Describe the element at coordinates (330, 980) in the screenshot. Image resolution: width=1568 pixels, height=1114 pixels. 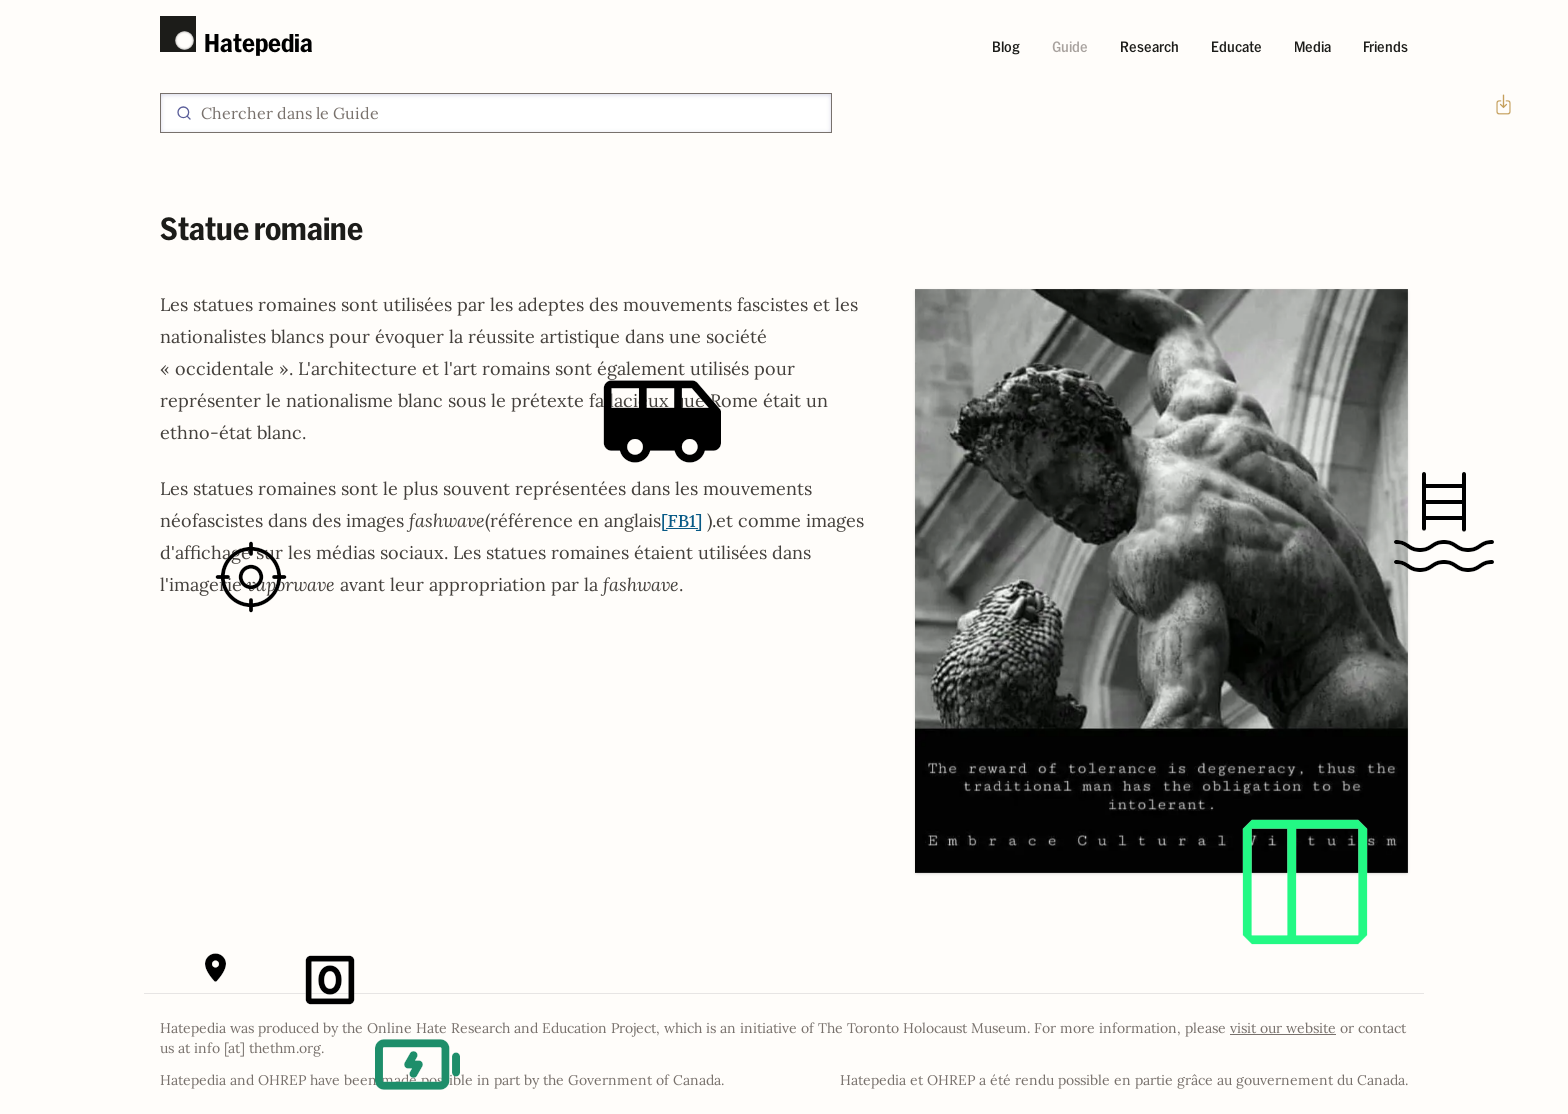
I see `indicates zero items or count` at that location.